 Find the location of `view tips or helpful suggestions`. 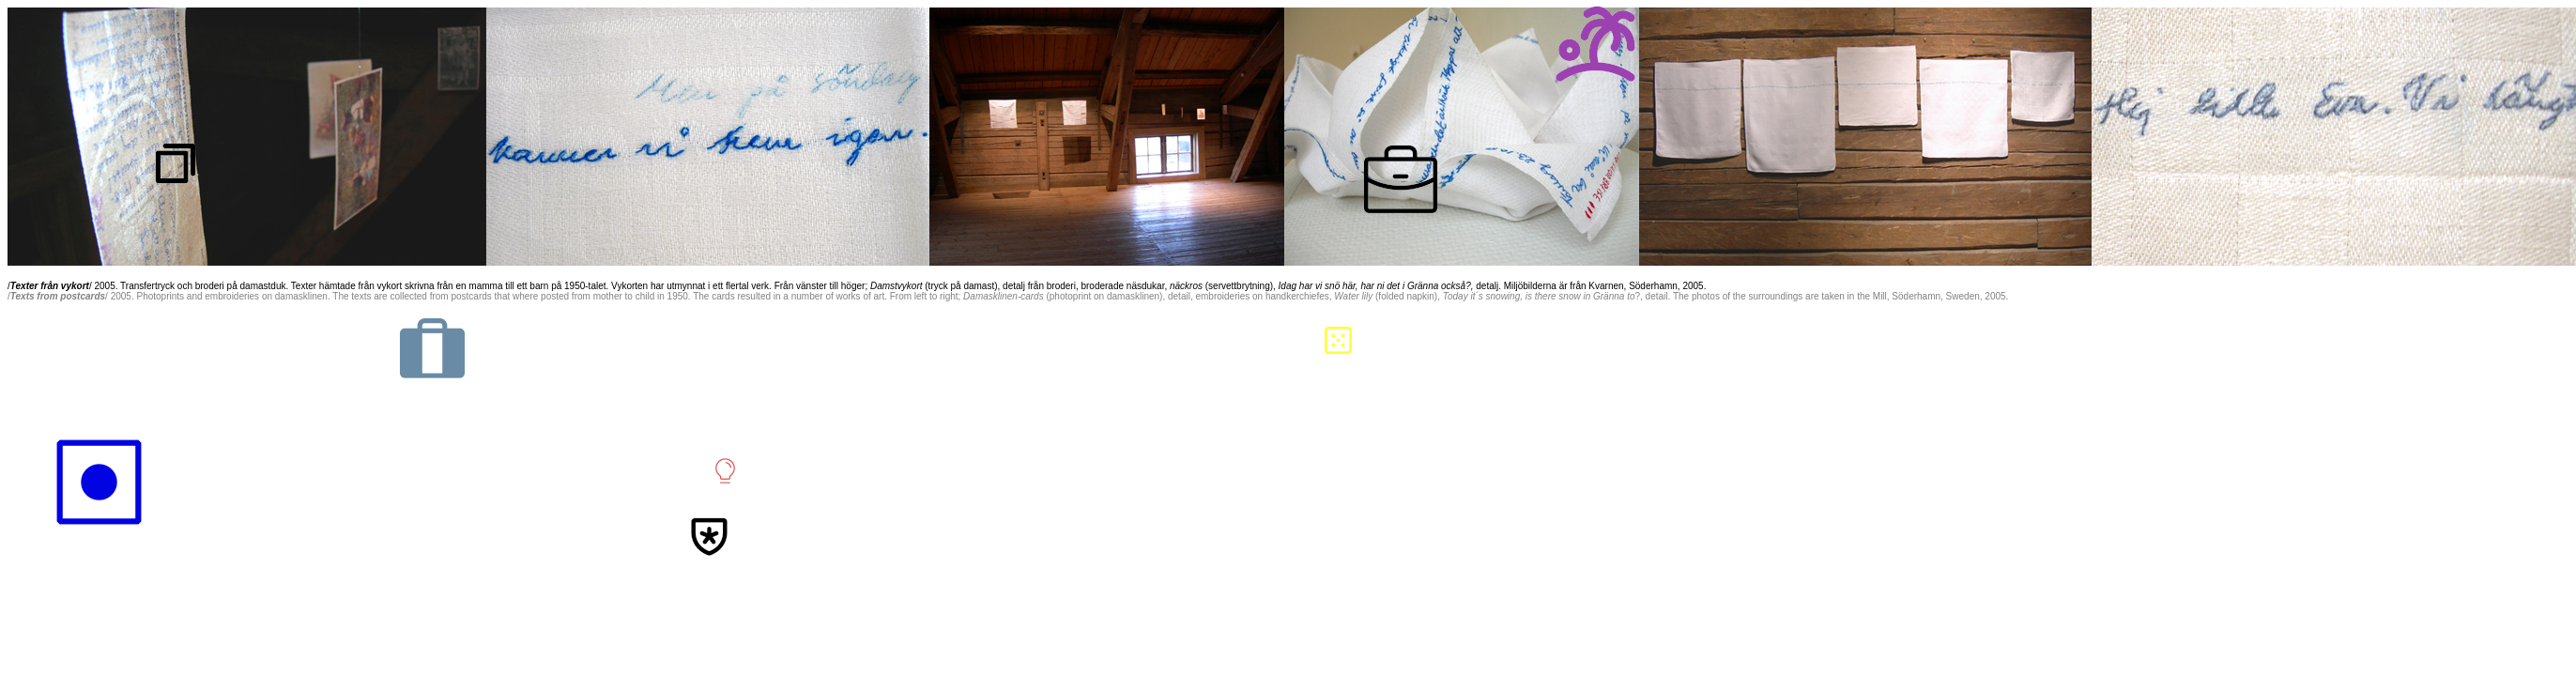

view tips or helpful suggestions is located at coordinates (725, 470).